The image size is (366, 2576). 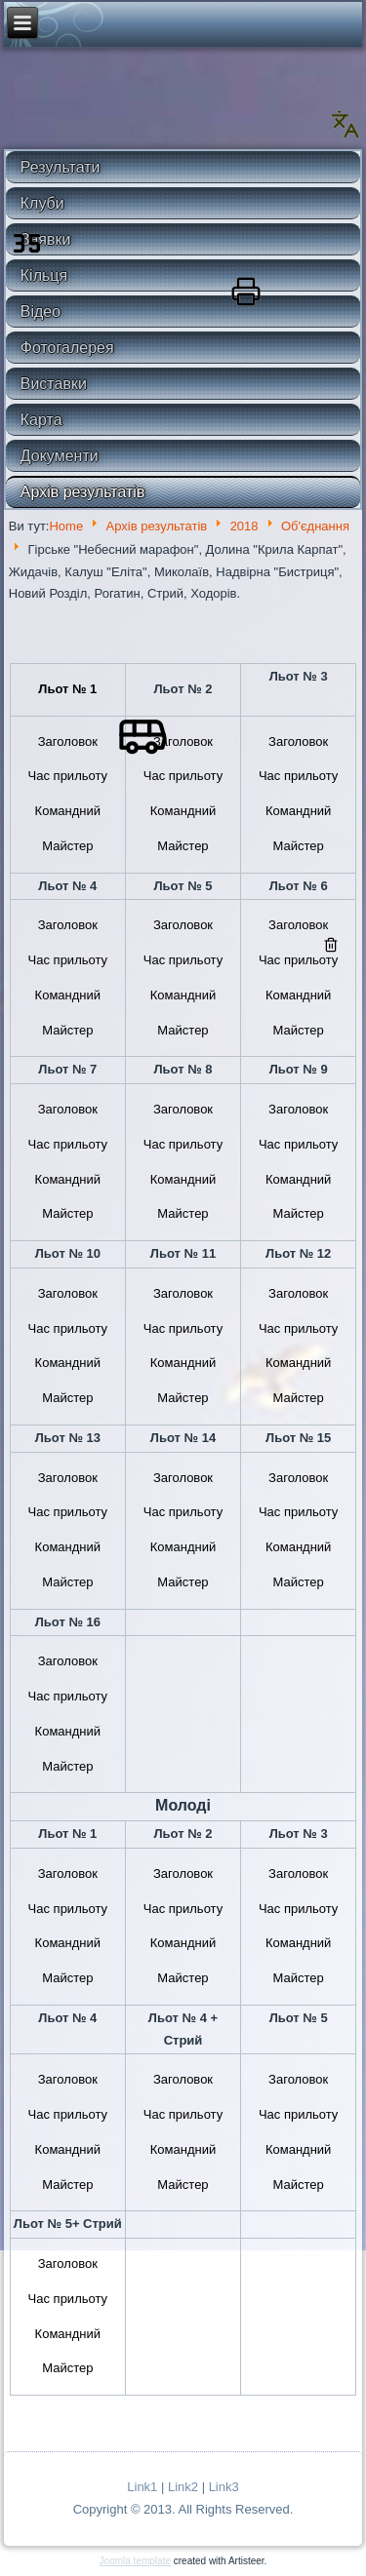 I want to click on change language settings, so click(x=345, y=124).